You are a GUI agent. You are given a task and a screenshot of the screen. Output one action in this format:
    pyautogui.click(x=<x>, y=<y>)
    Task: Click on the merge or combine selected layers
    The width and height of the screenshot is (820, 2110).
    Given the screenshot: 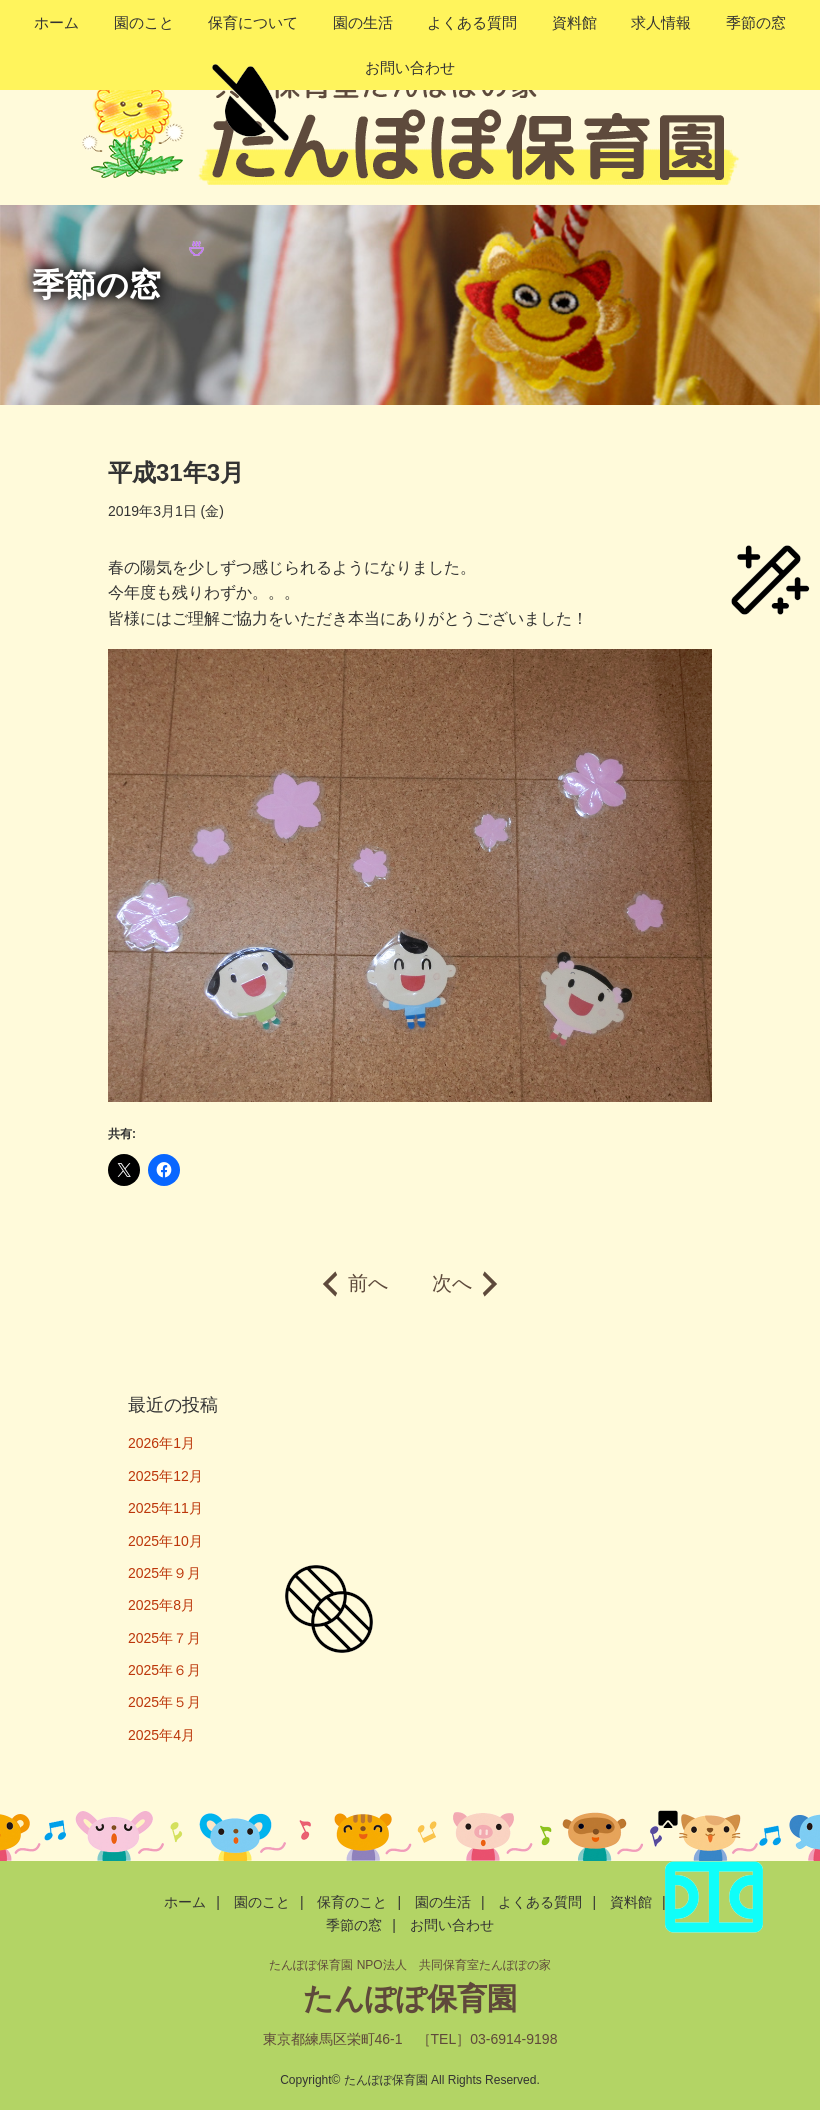 What is the action you would take?
    pyautogui.click(x=329, y=1609)
    